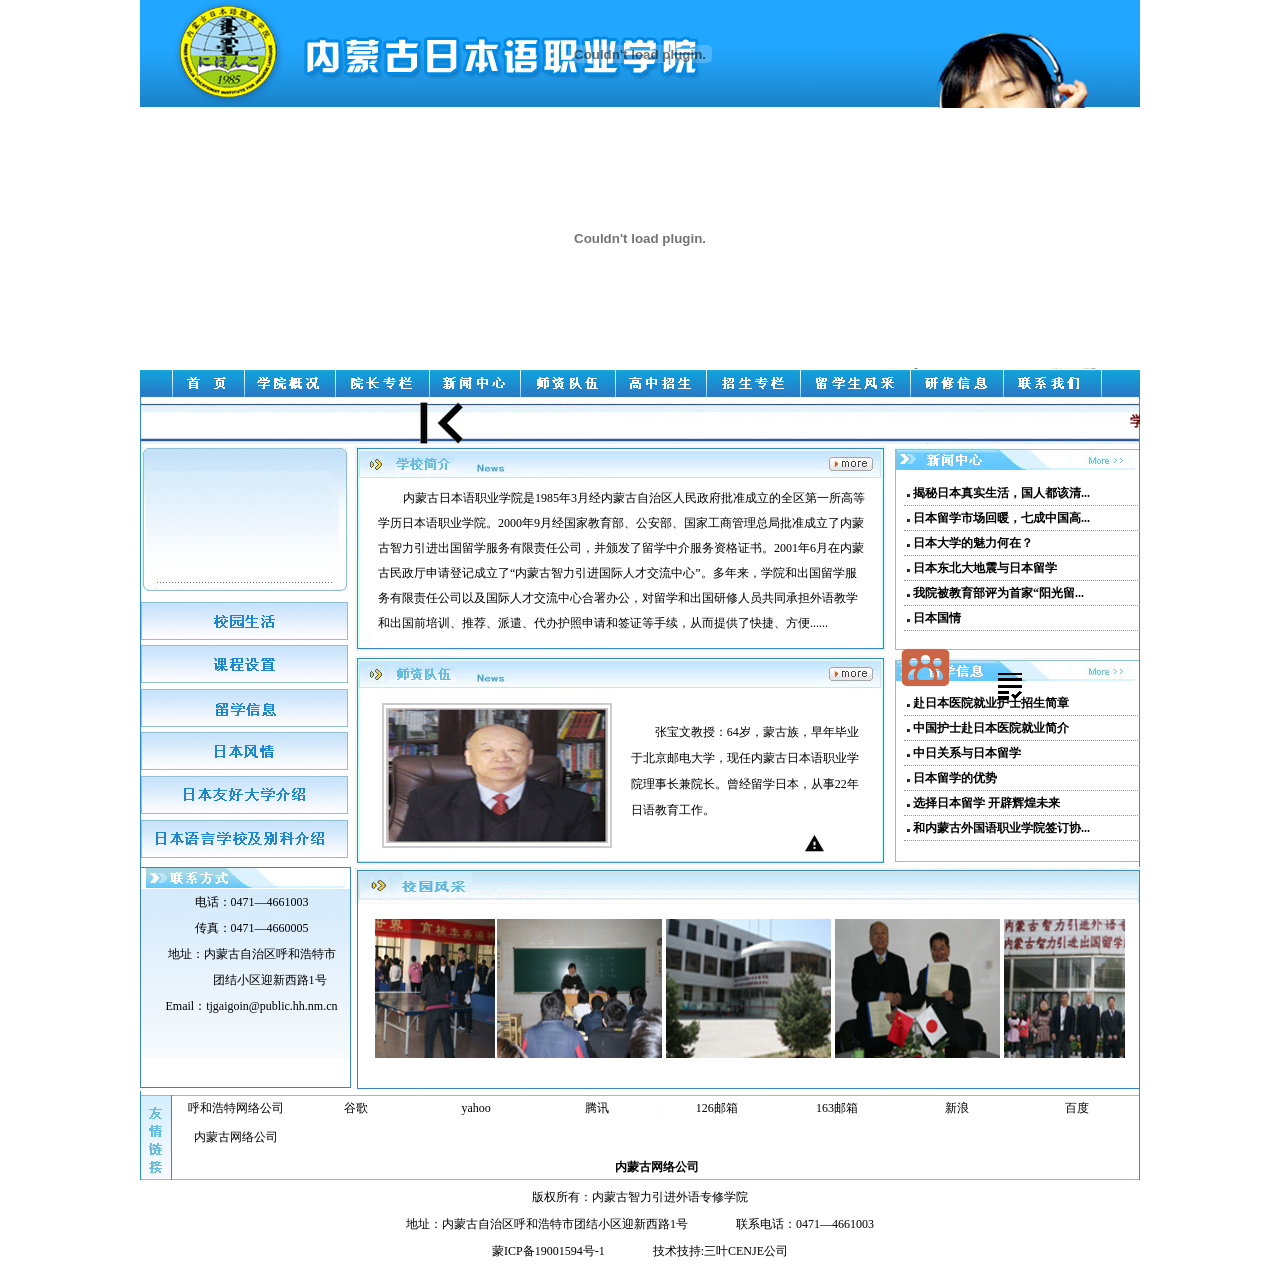 This screenshot has height=1264, width=1280. I want to click on go to first page, so click(441, 423).